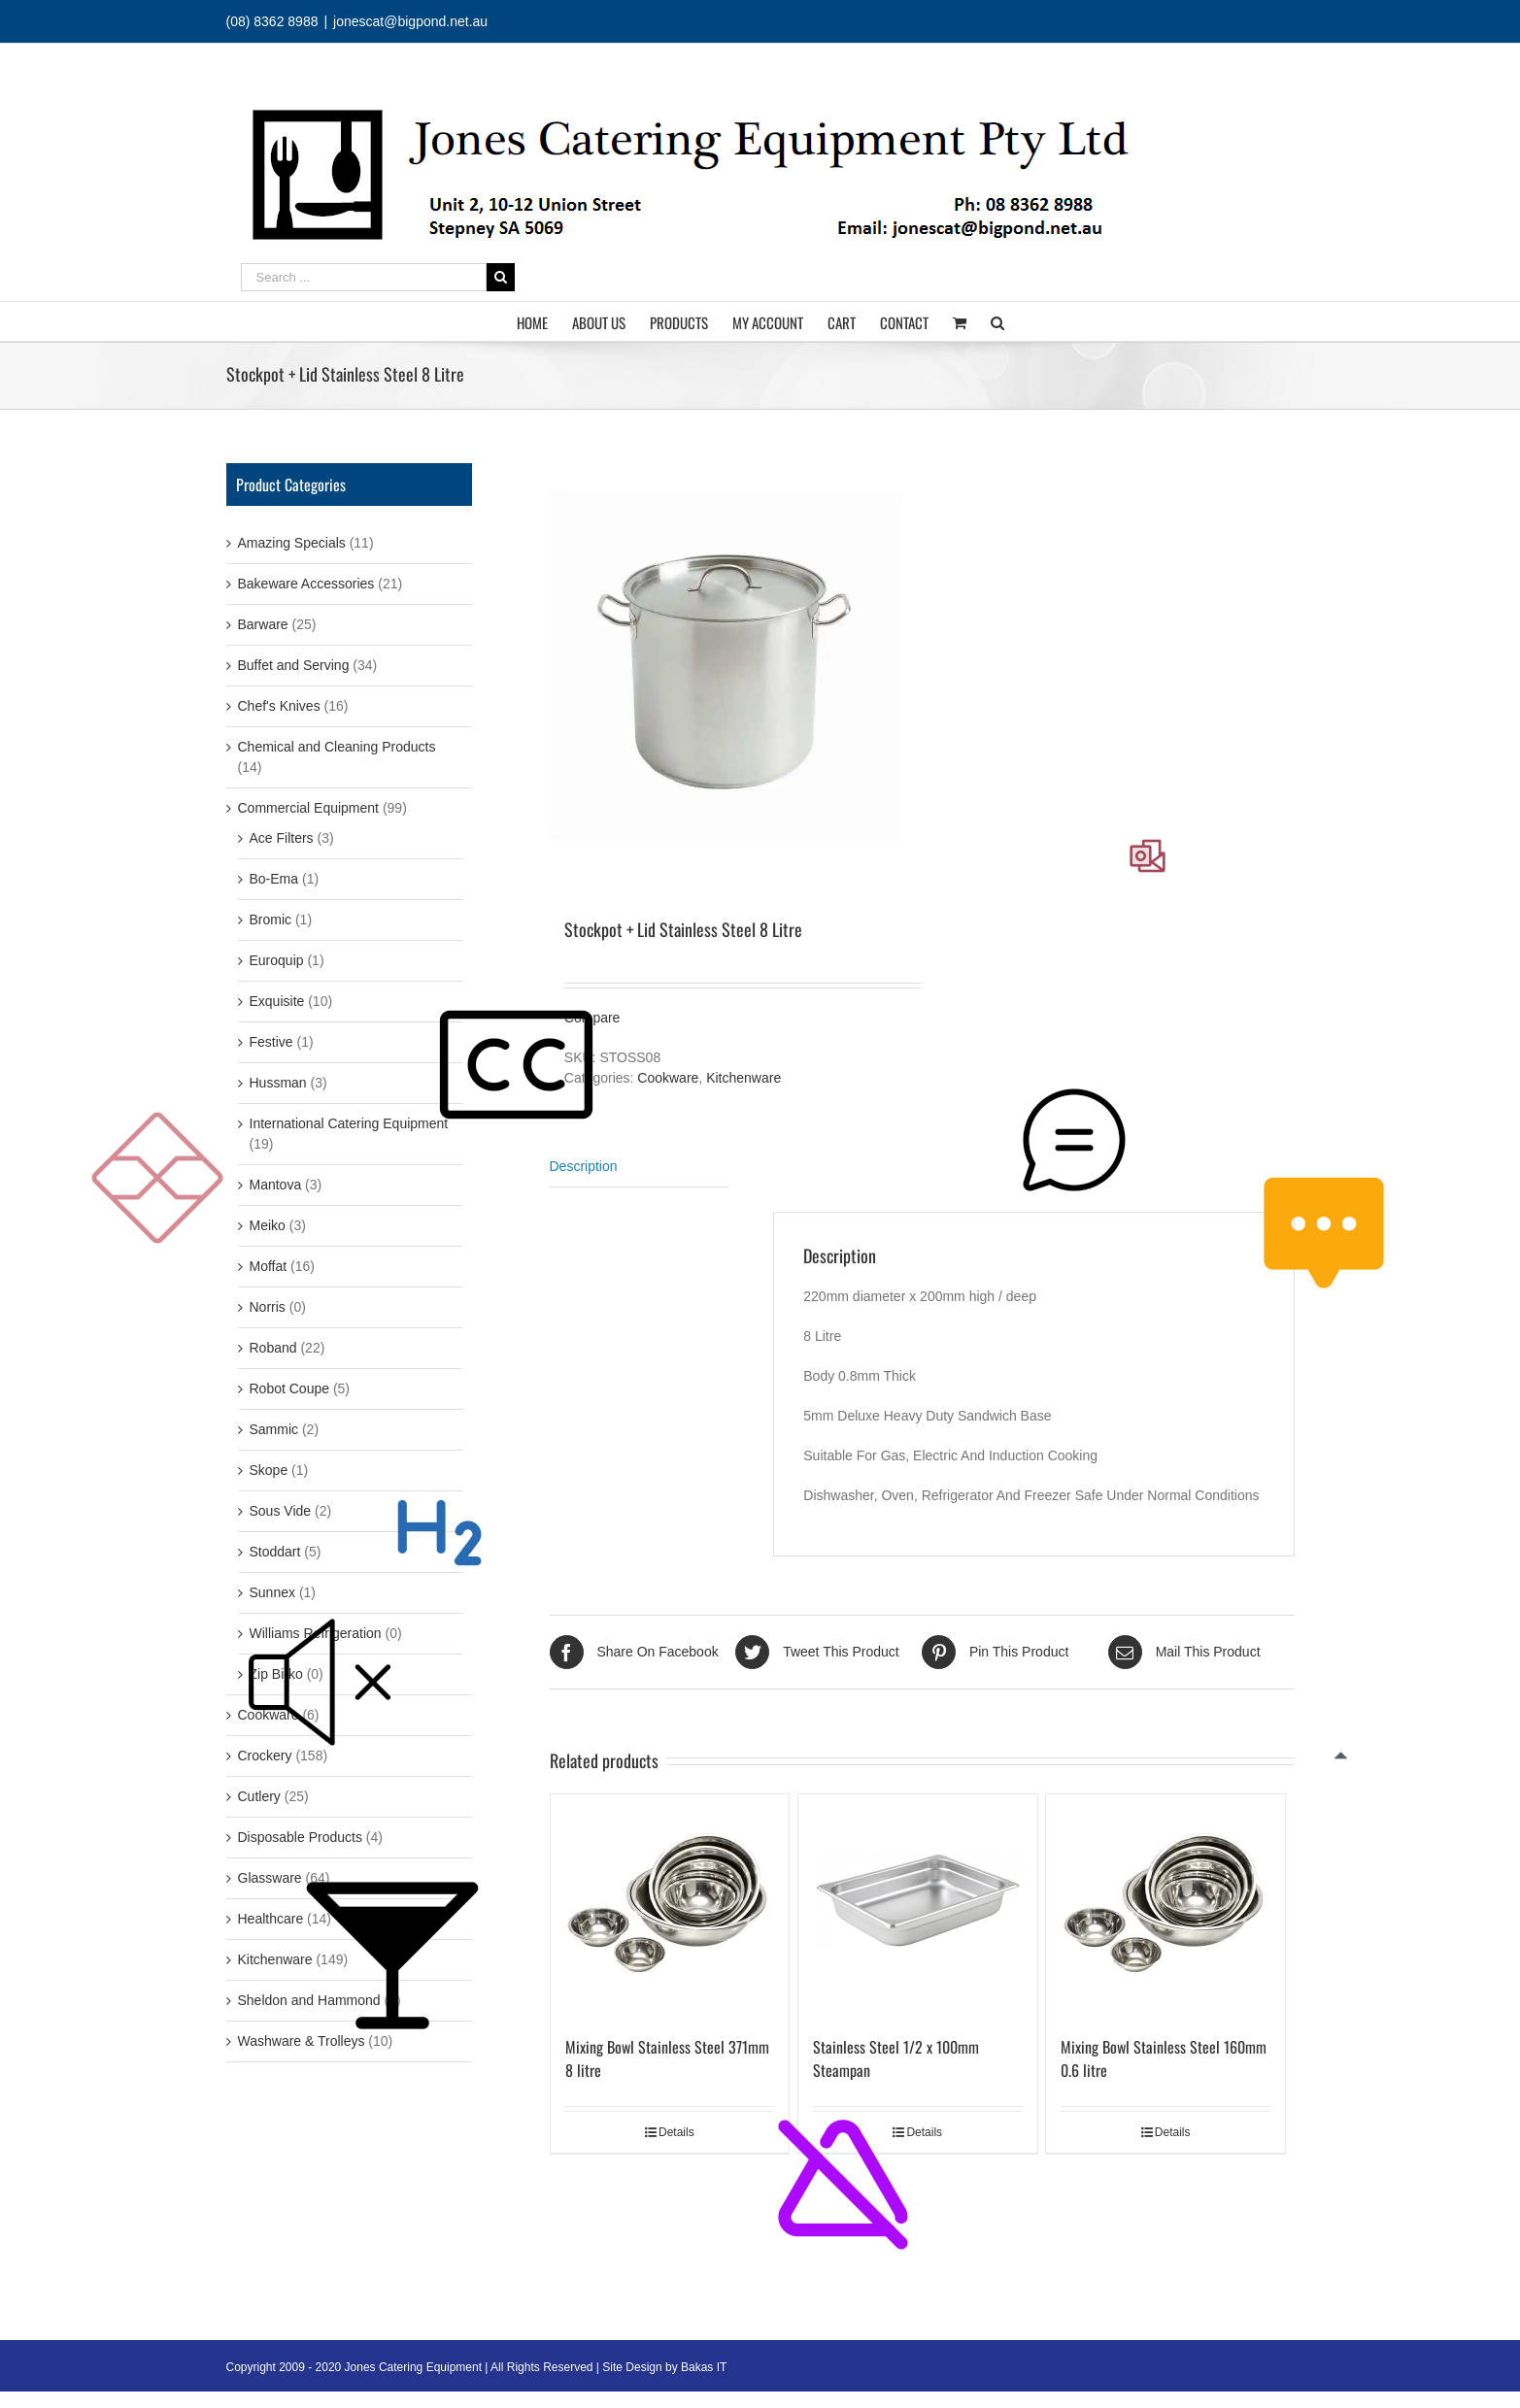 The image size is (1520, 2408). I want to click on open microsoft outlook email app, so click(1147, 855).